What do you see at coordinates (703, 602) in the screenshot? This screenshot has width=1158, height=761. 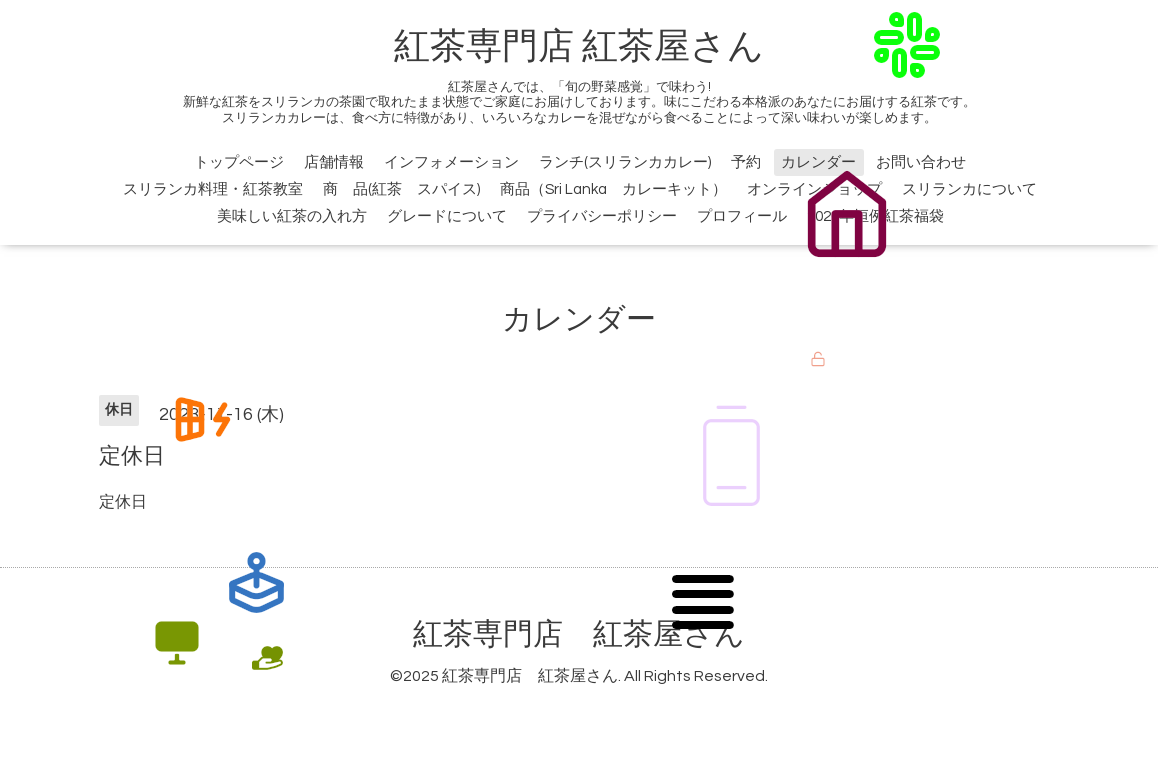 I see `view content in headline or list format` at bounding box center [703, 602].